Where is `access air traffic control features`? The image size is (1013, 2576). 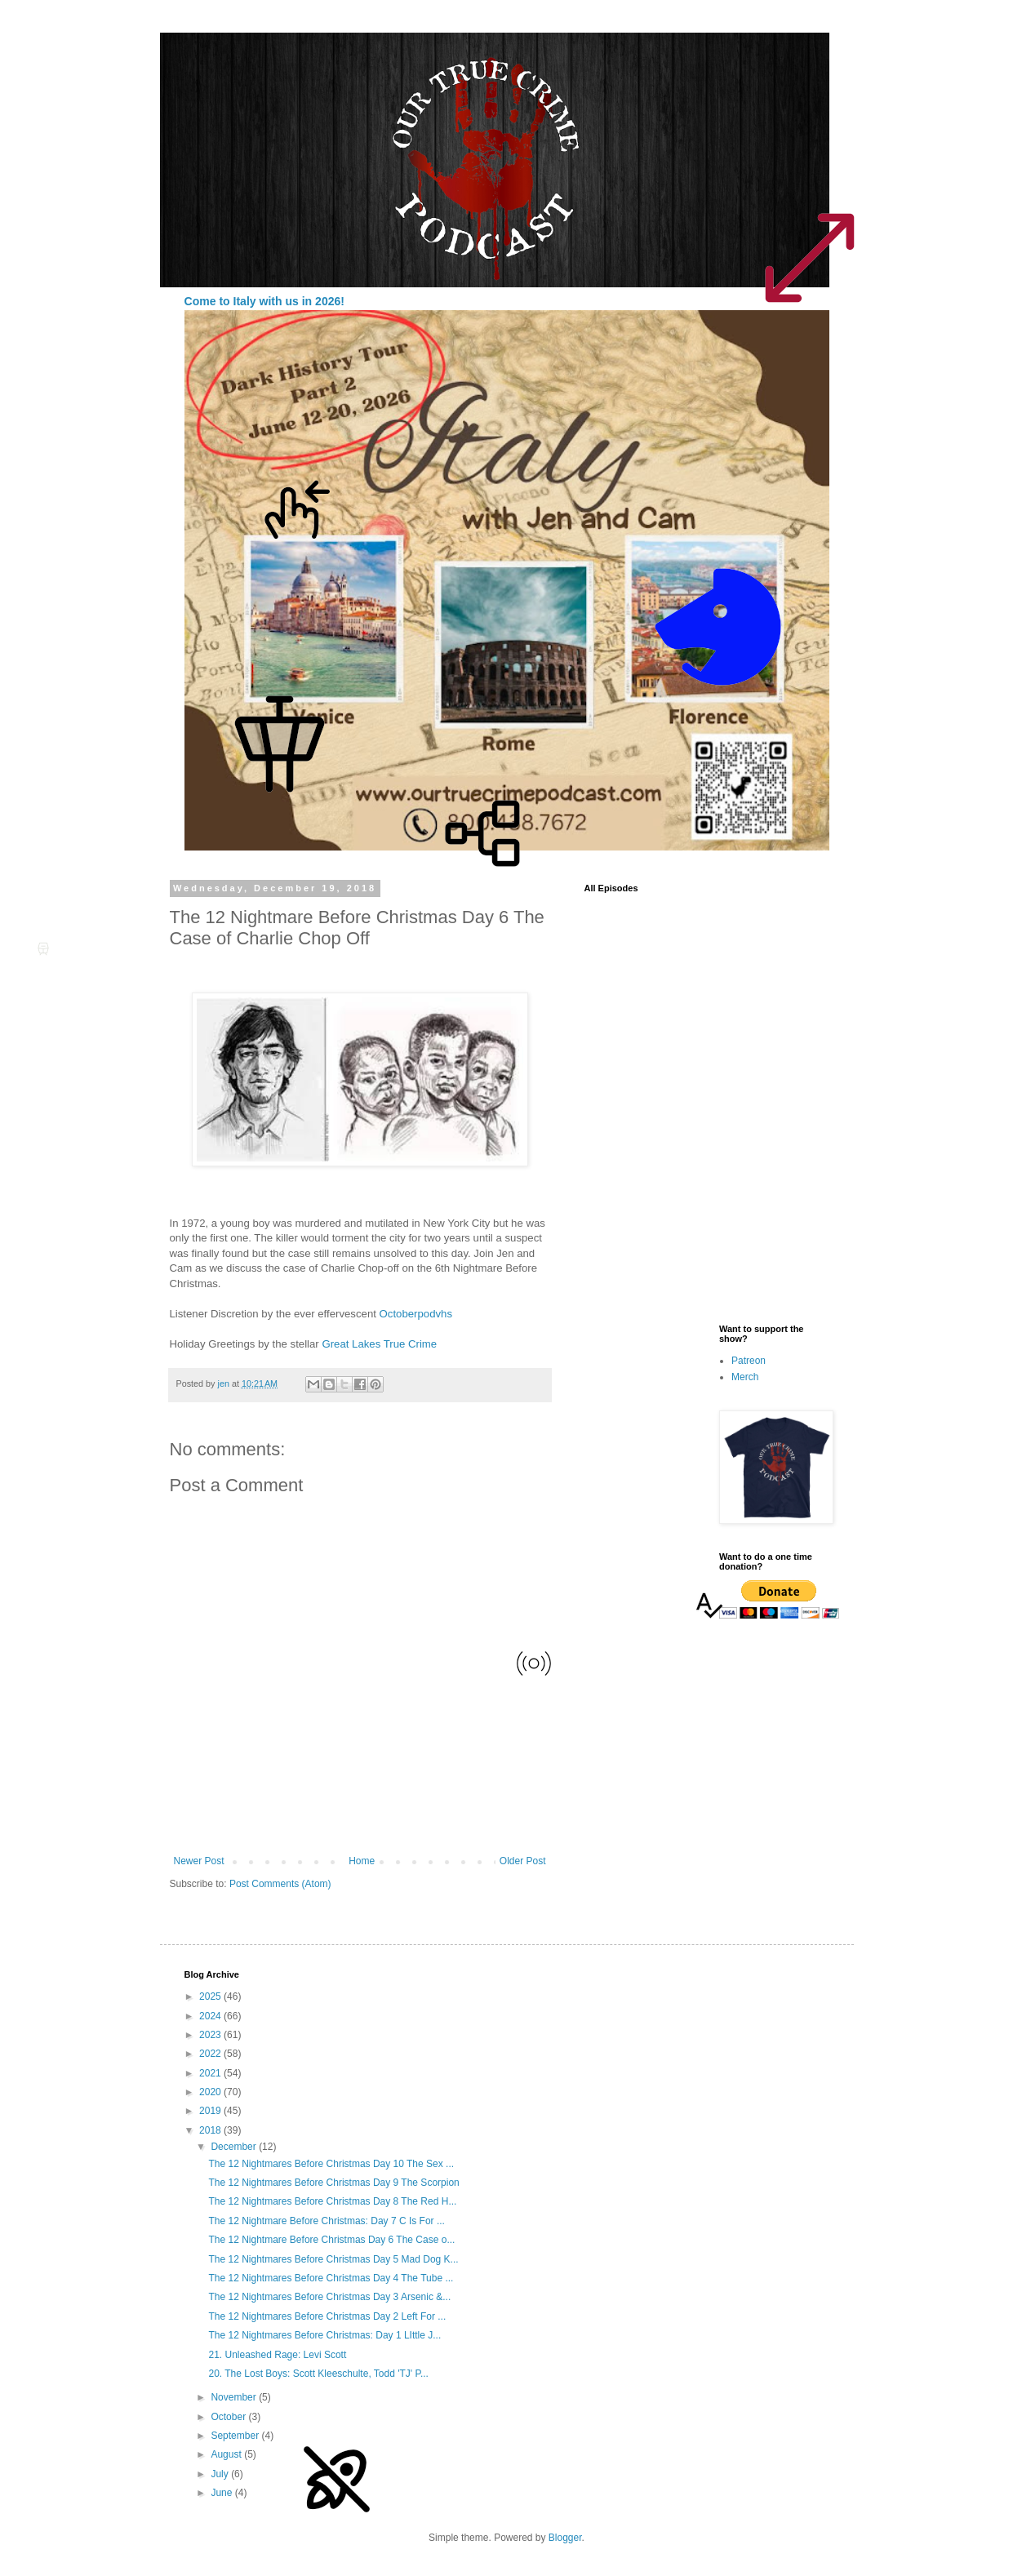 access air traffic control features is located at coordinates (279, 744).